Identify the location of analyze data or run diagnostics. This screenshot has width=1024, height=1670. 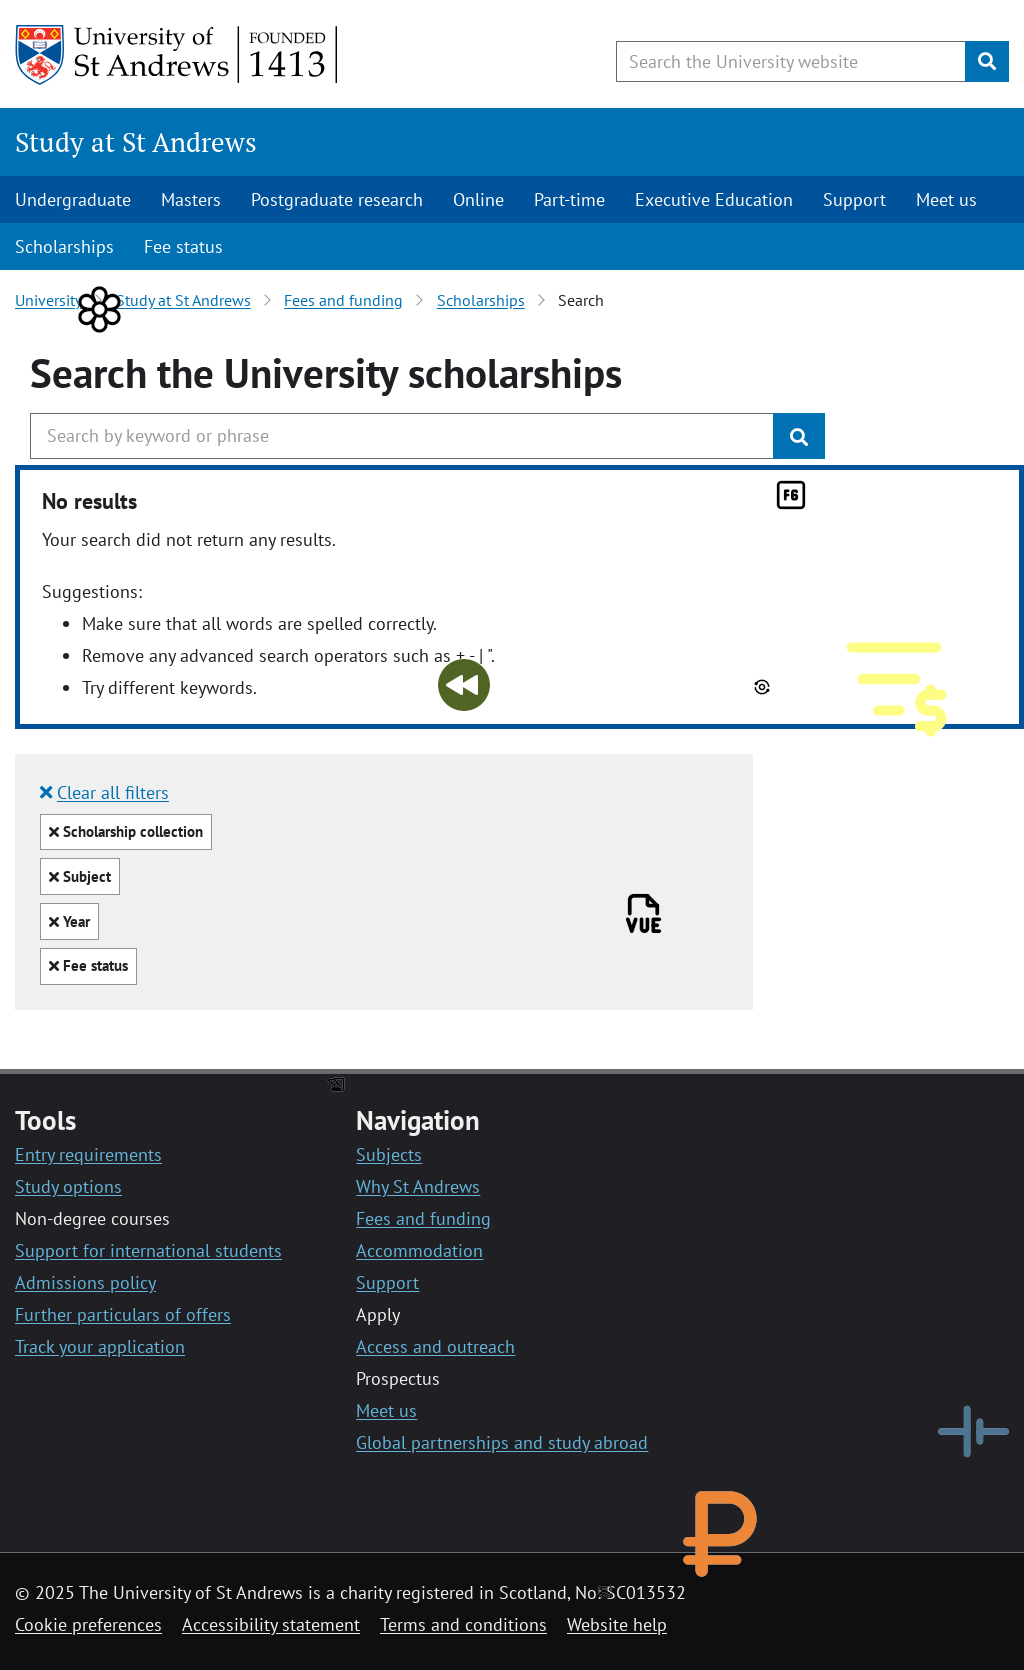
(762, 687).